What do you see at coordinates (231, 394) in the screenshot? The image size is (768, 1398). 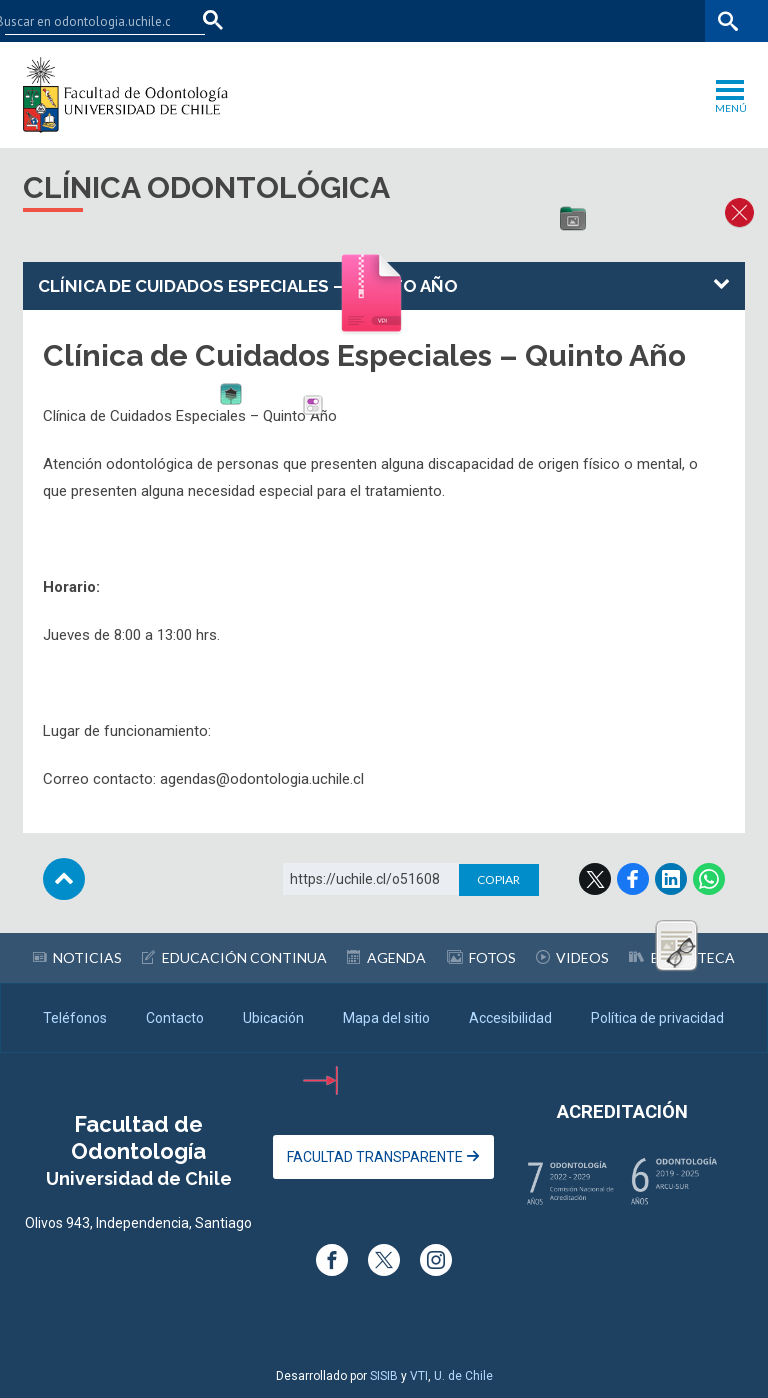 I see `launch gnome mines game` at bounding box center [231, 394].